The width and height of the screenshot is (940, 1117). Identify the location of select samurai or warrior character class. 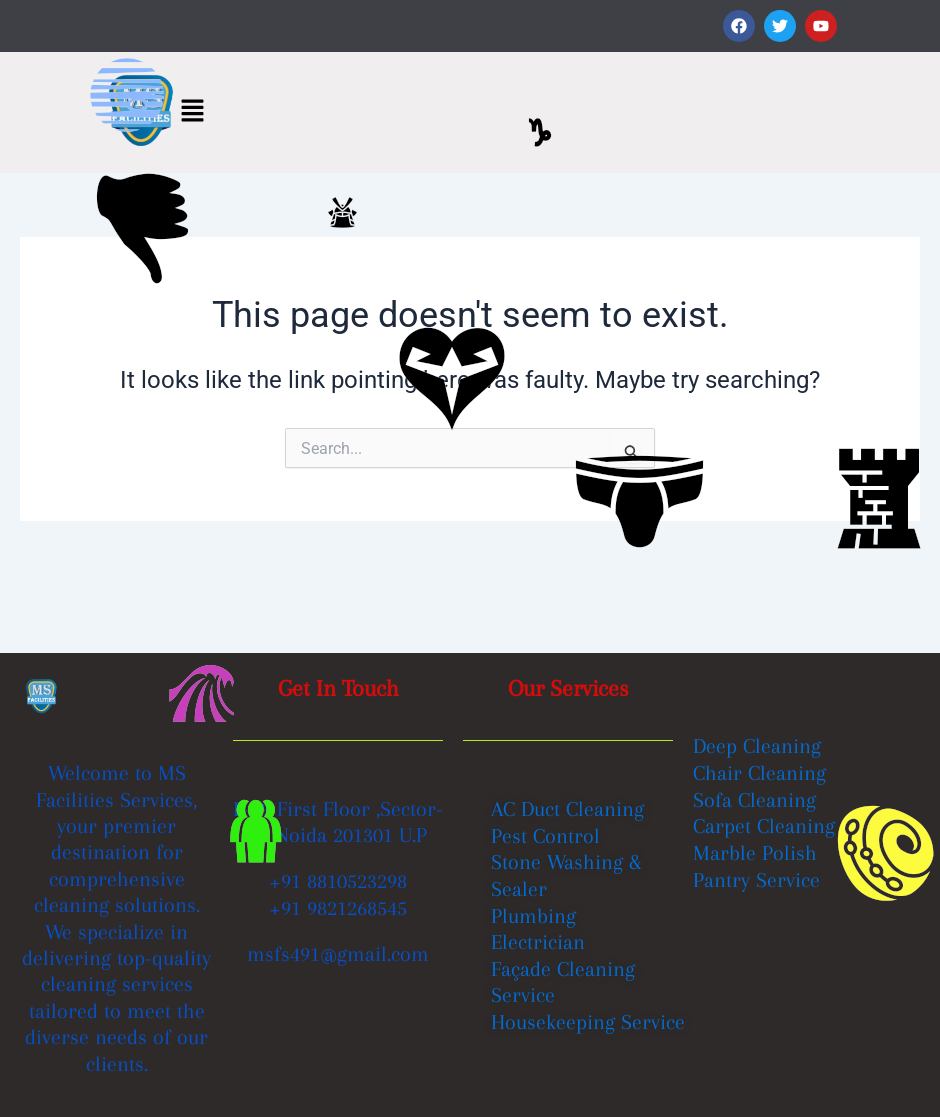
(342, 212).